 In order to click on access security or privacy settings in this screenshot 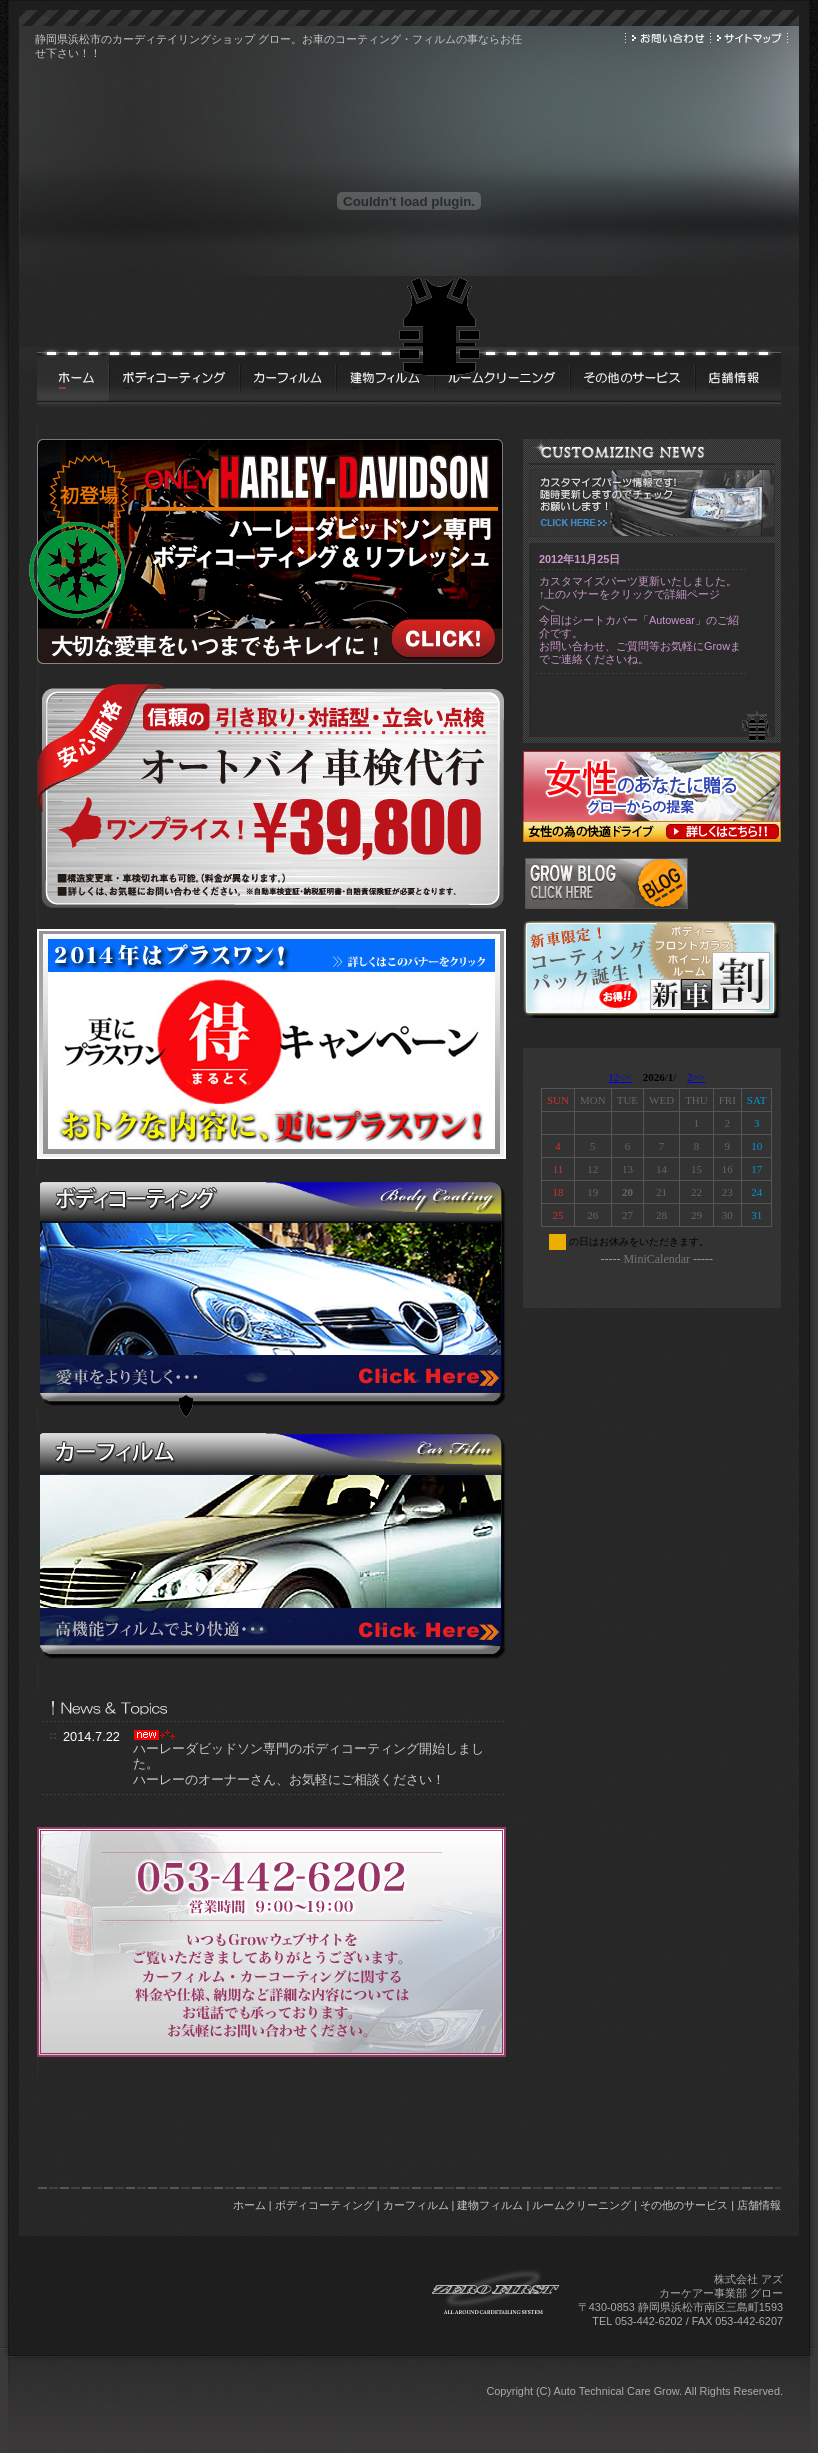, I will do `click(186, 1406)`.